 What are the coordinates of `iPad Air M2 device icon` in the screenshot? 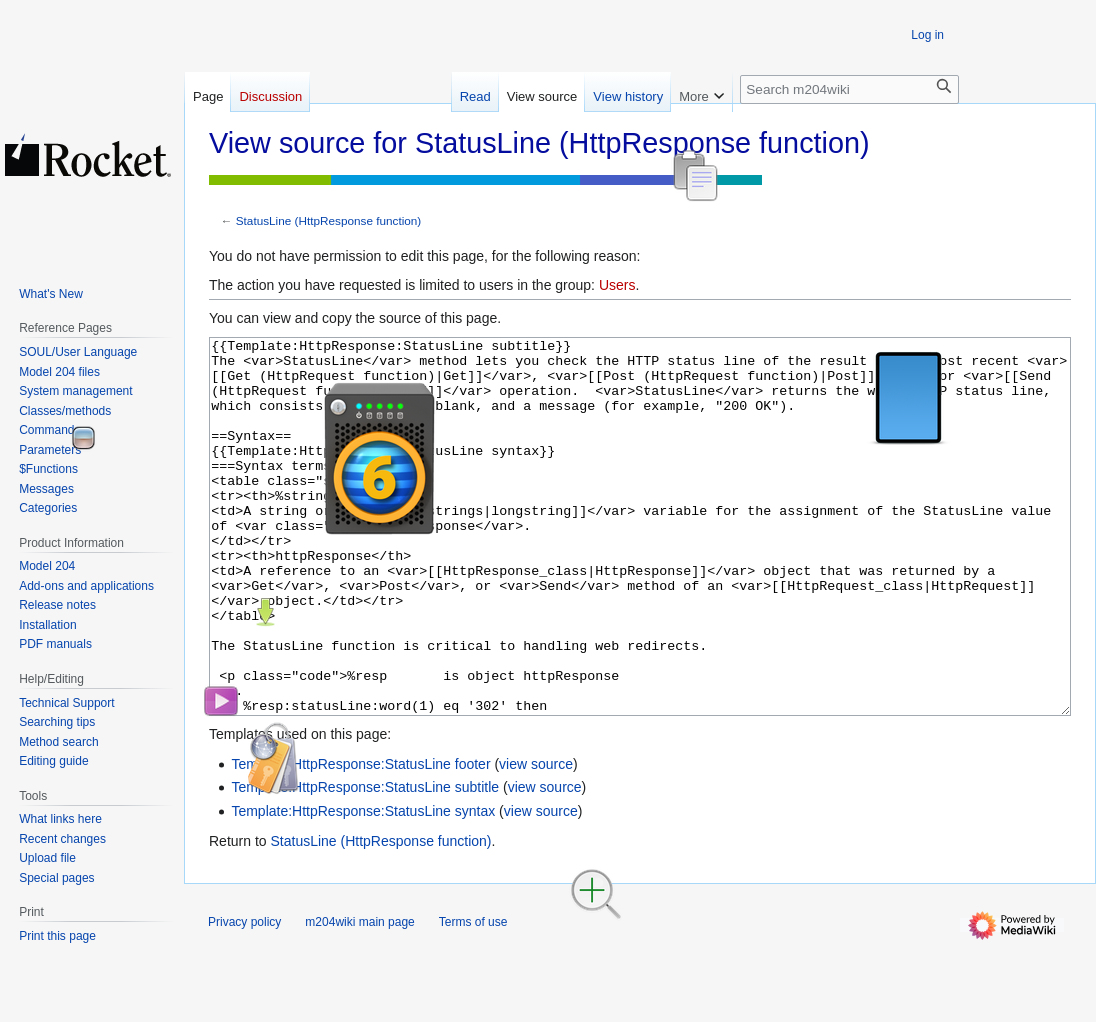 It's located at (908, 398).